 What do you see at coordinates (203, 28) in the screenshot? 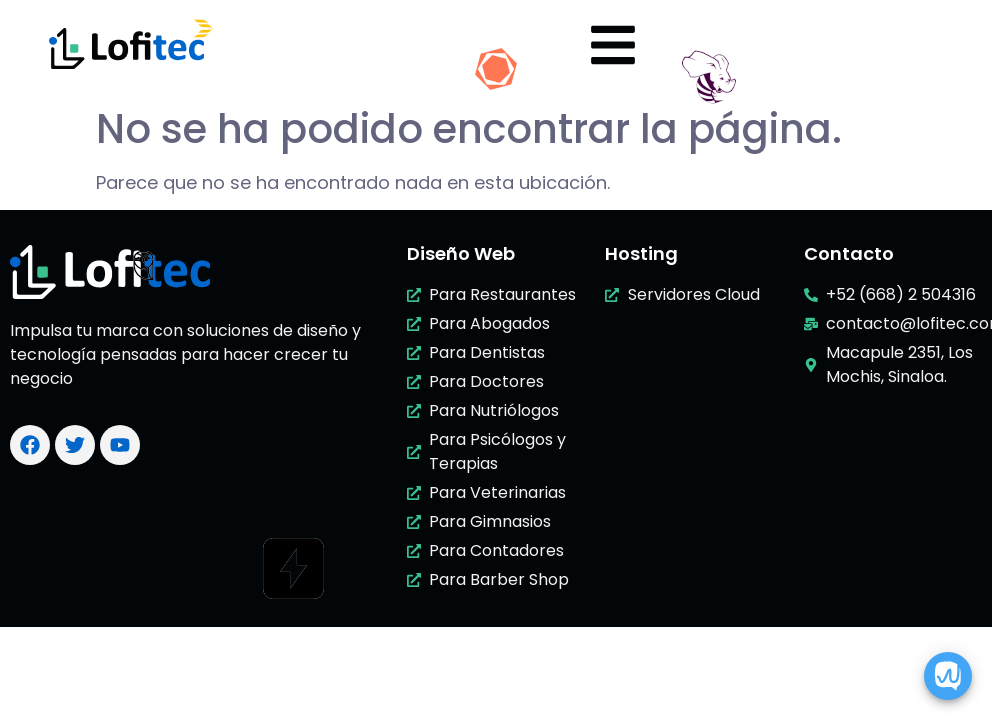
I see `bombardier company logo` at bounding box center [203, 28].